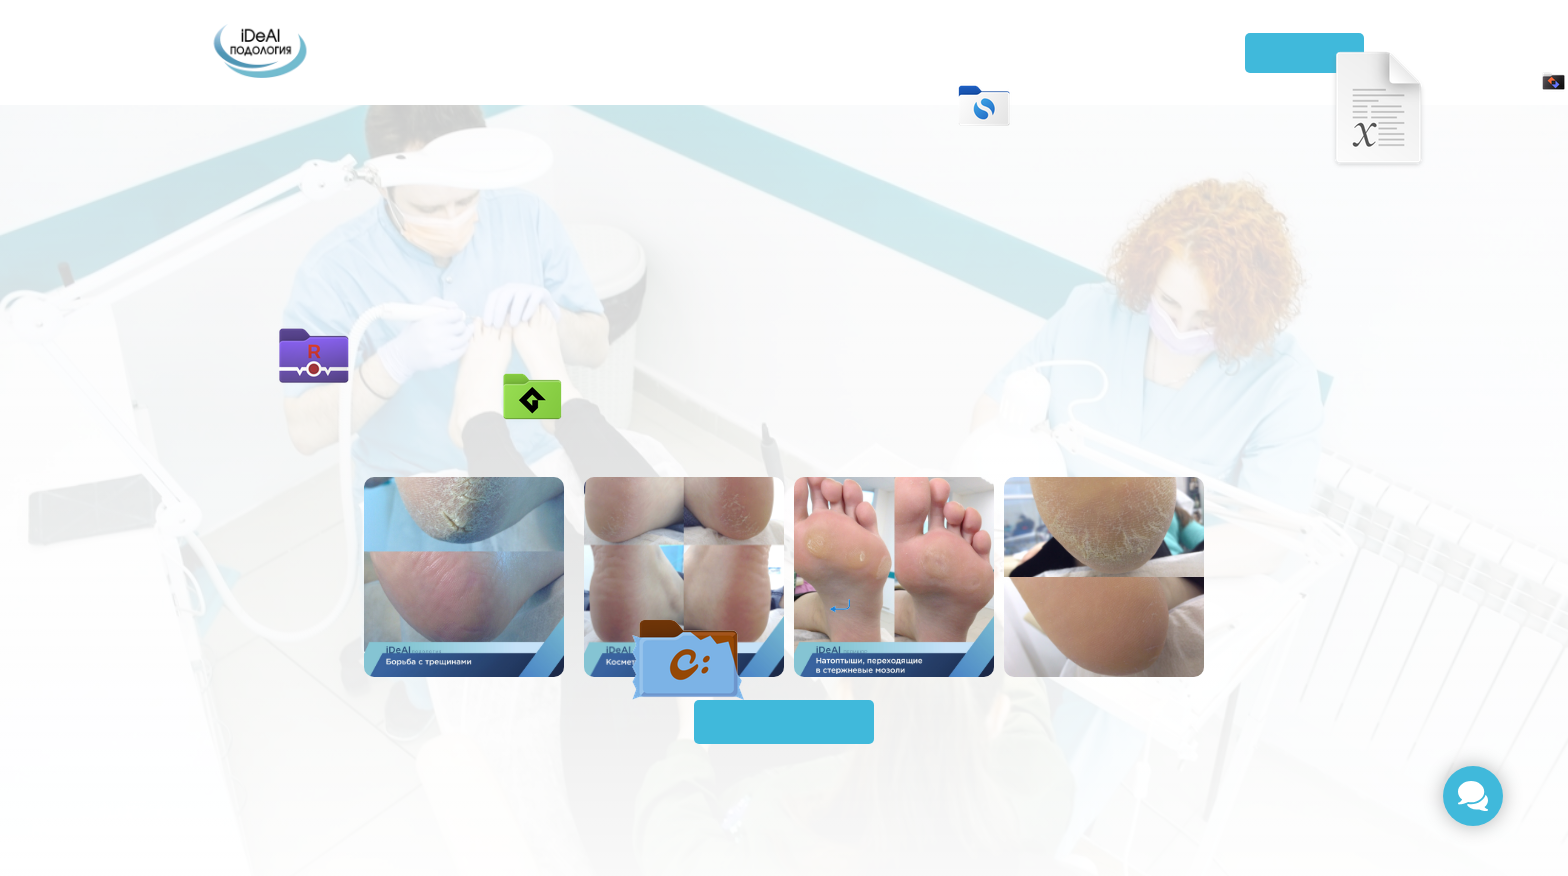 Image resolution: width=1568 pixels, height=876 pixels. Describe the element at coordinates (1378, 109) in the screenshot. I see `xournal++ document file` at that location.